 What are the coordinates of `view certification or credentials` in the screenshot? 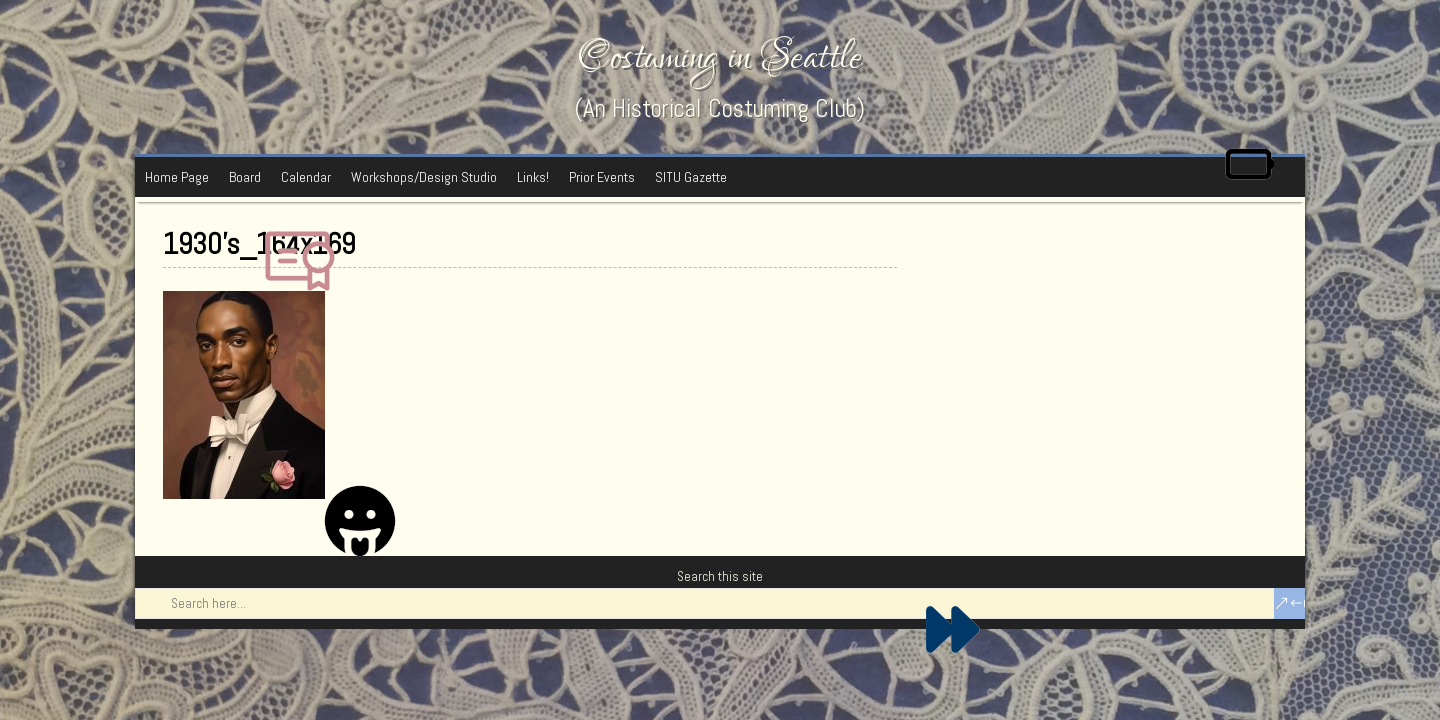 It's located at (297, 258).